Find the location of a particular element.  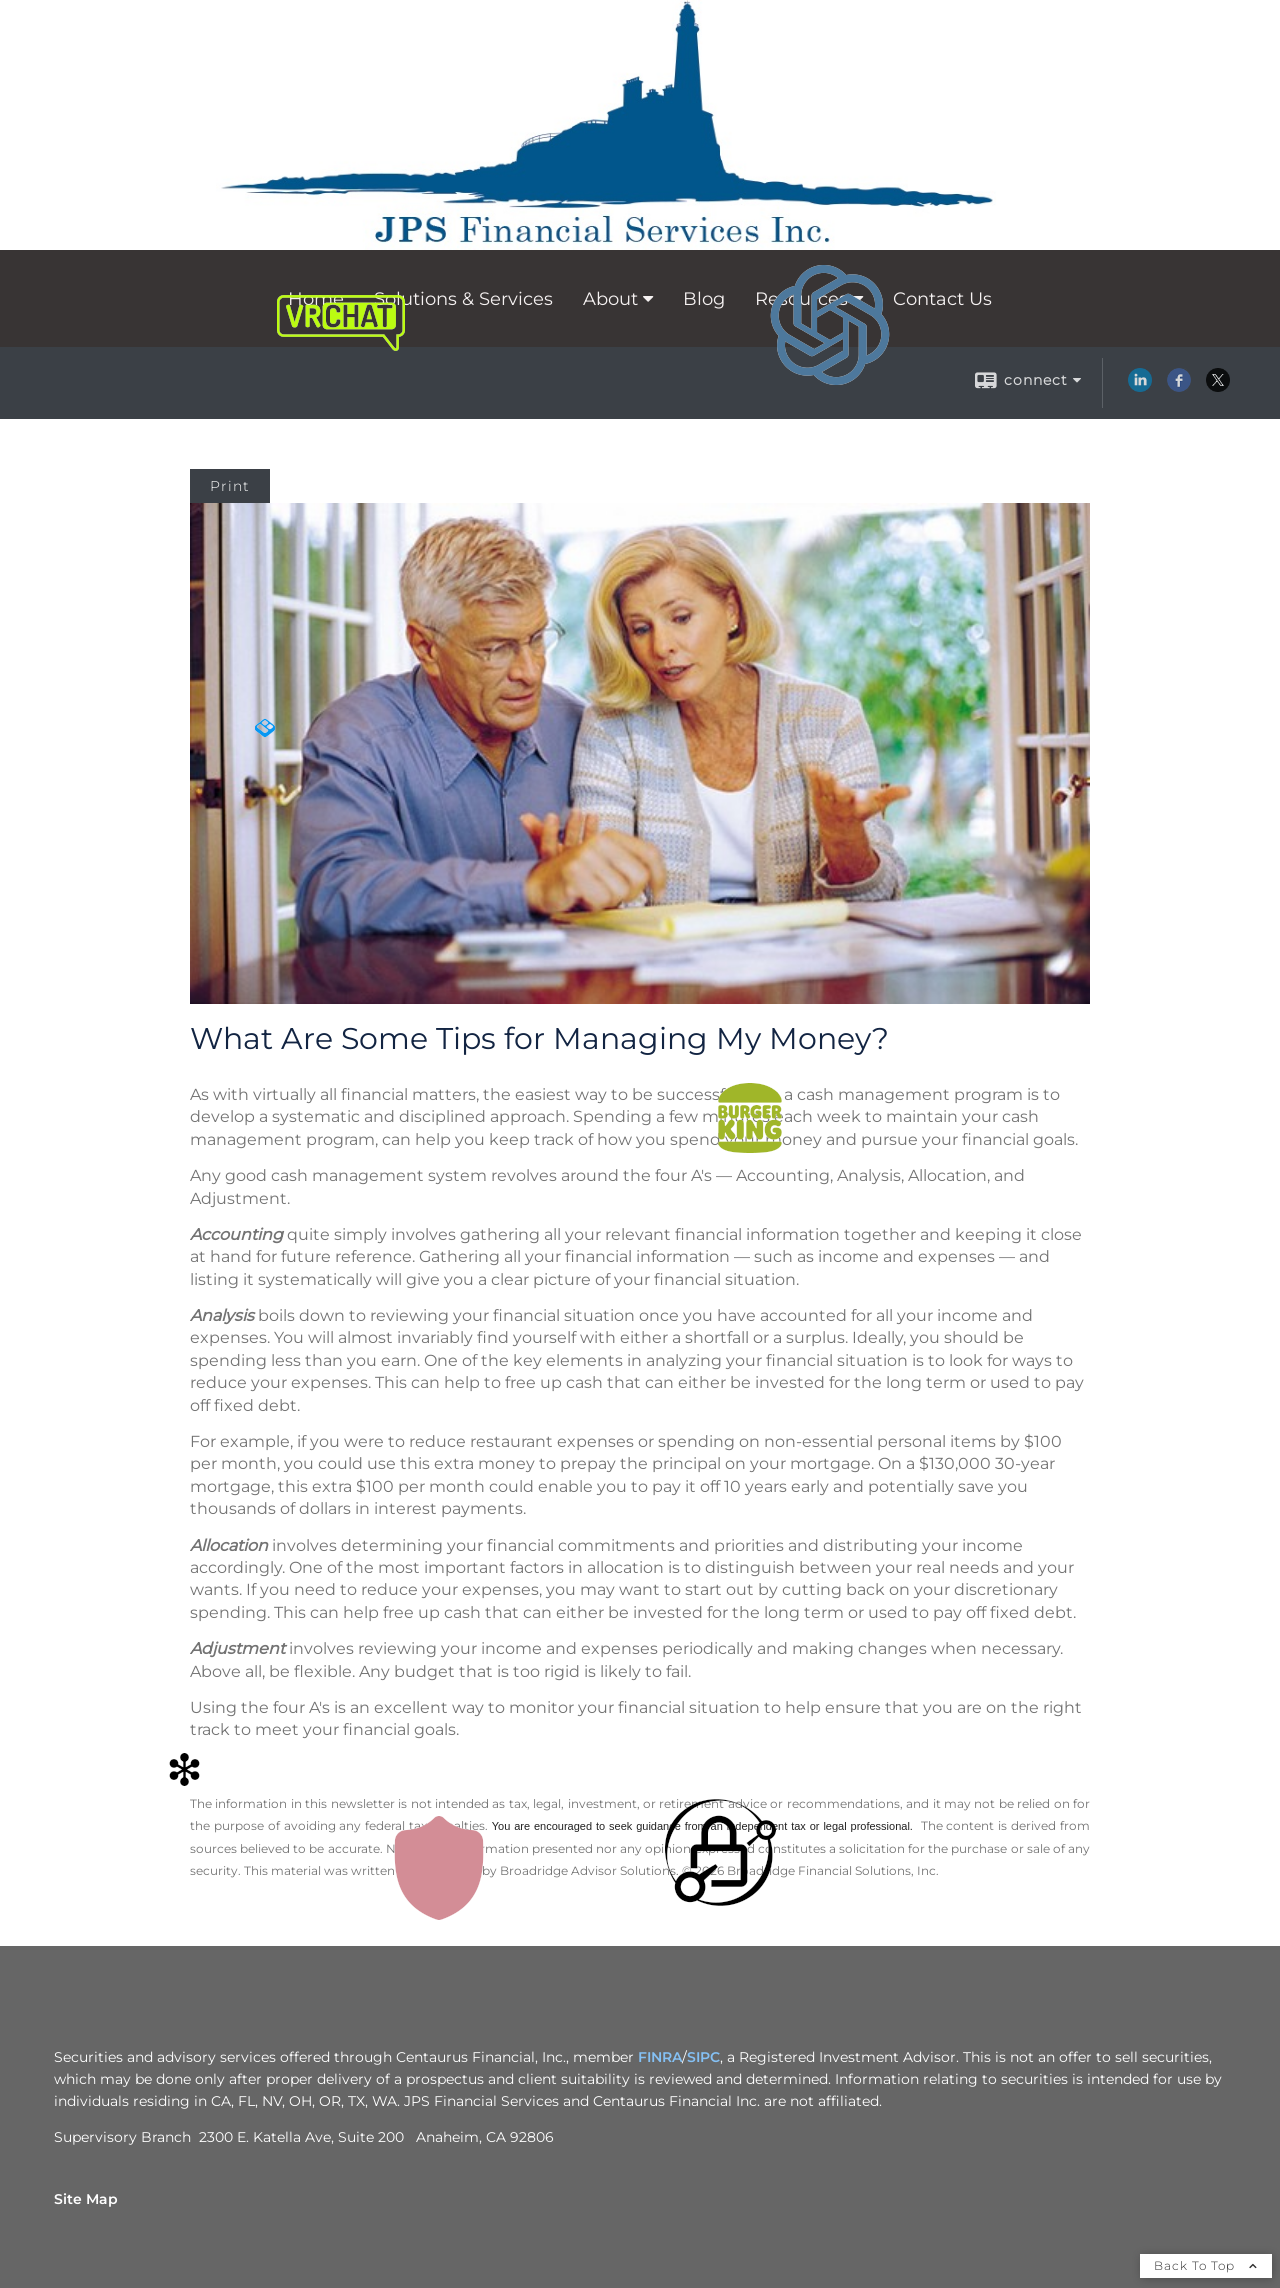

open the bento app is located at coordinates (265, 728).